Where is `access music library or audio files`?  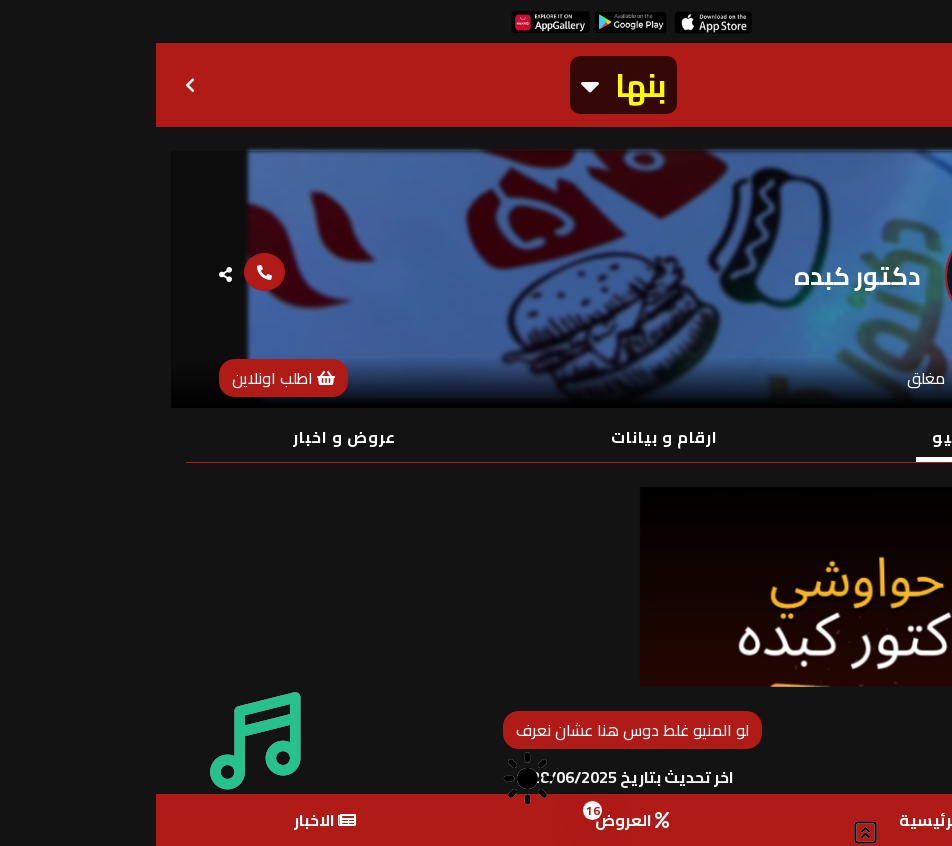
access music library or audio files is located at coordinates (260, 742).